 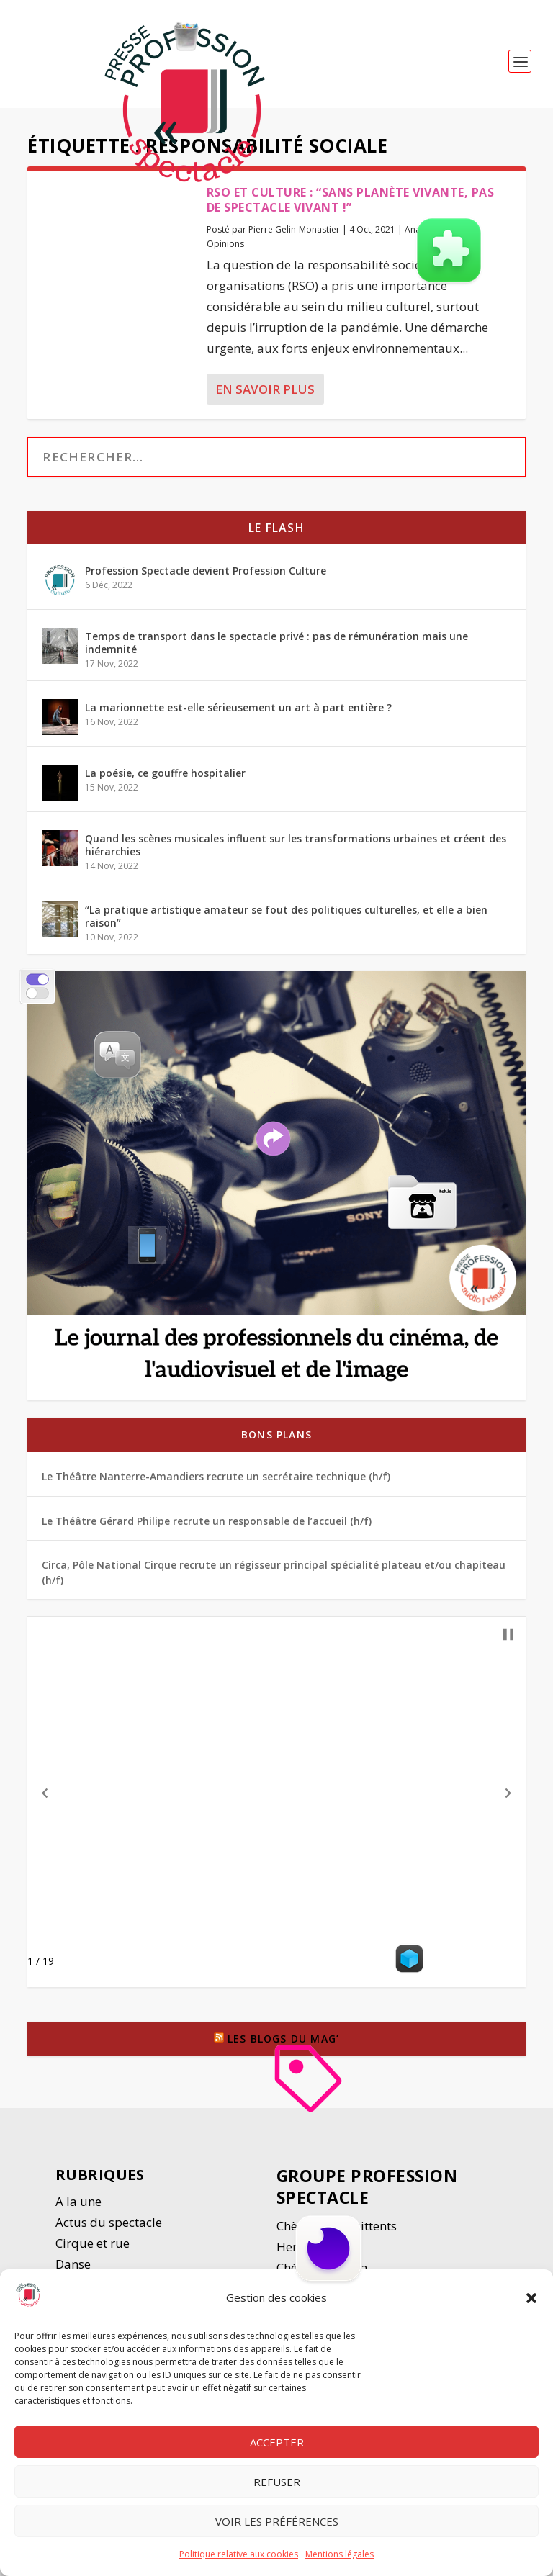 I want to click on add or edit tags for music tracks, so click(x=308, y=2079).